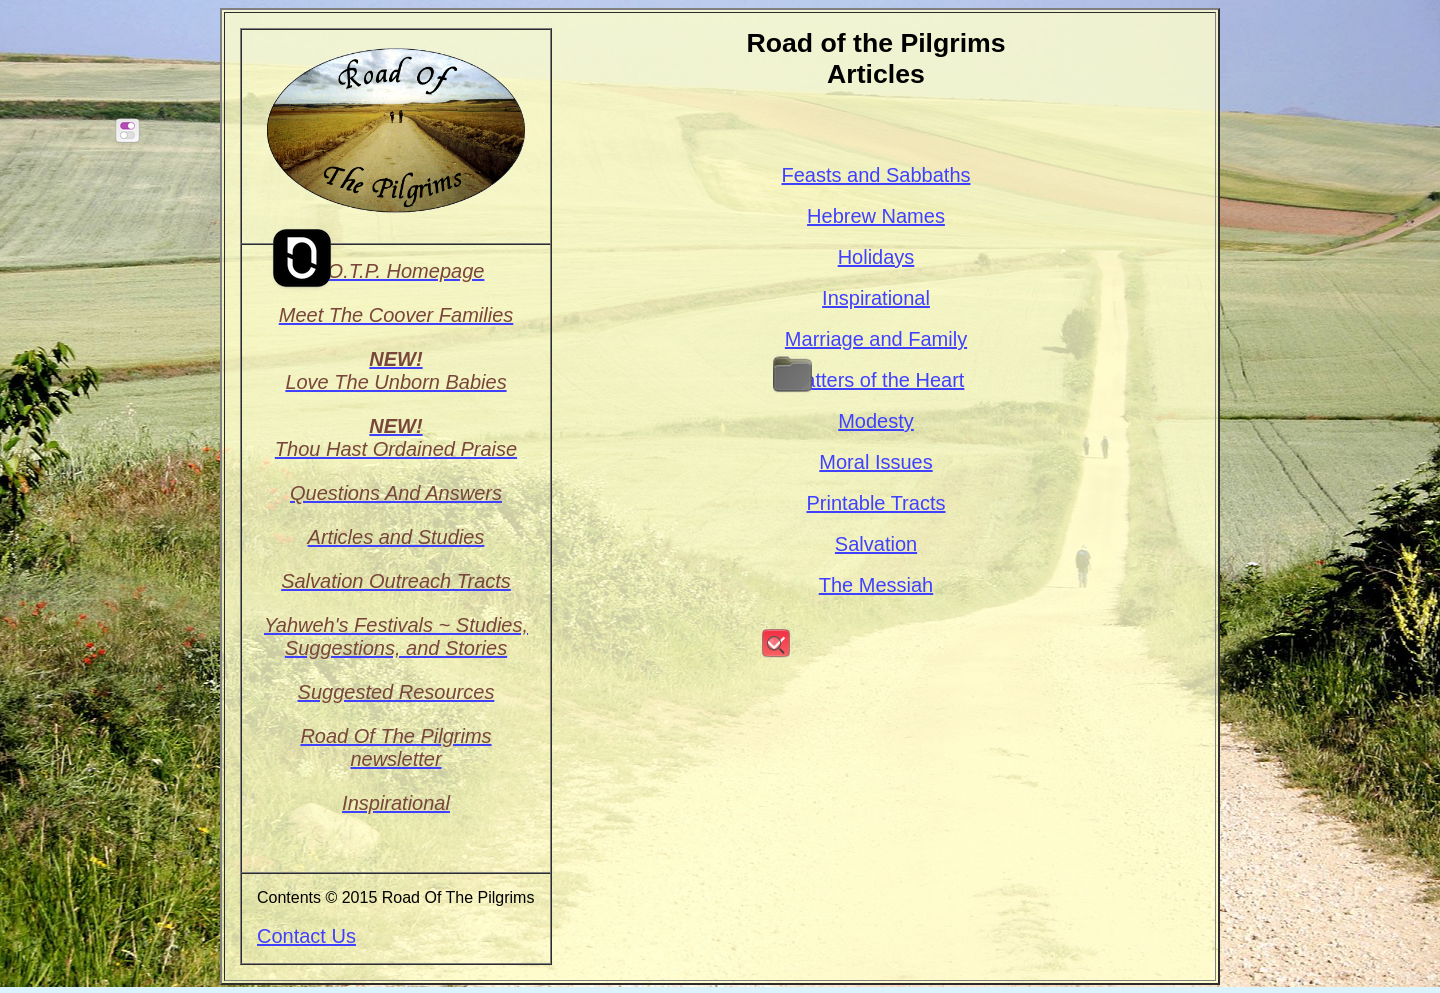  Describe the element at coordinates (127, 130) in the screenshot. I see `open system settings or preferences` at that location.